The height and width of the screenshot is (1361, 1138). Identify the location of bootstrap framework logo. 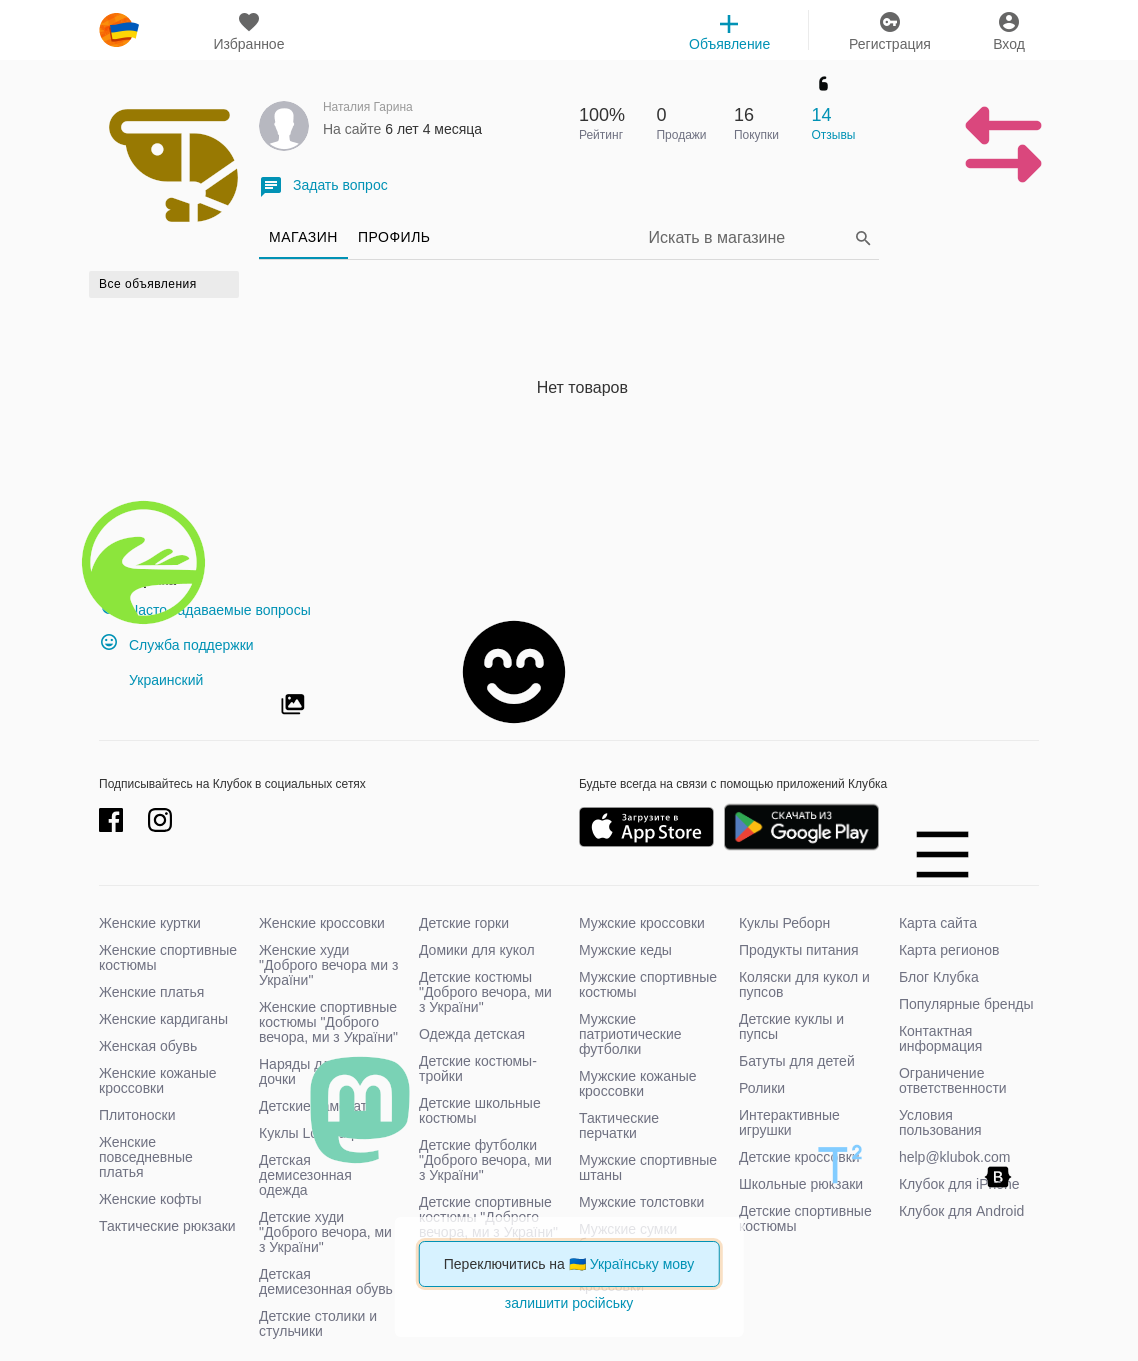
(998, 1177).